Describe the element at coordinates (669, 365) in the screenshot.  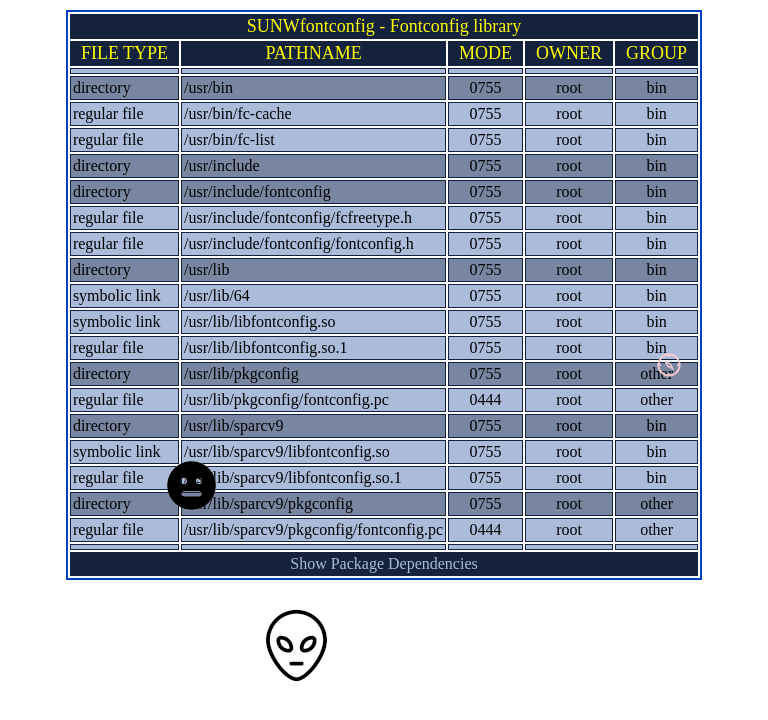
I see `navigate to explore or discover features` at that location.